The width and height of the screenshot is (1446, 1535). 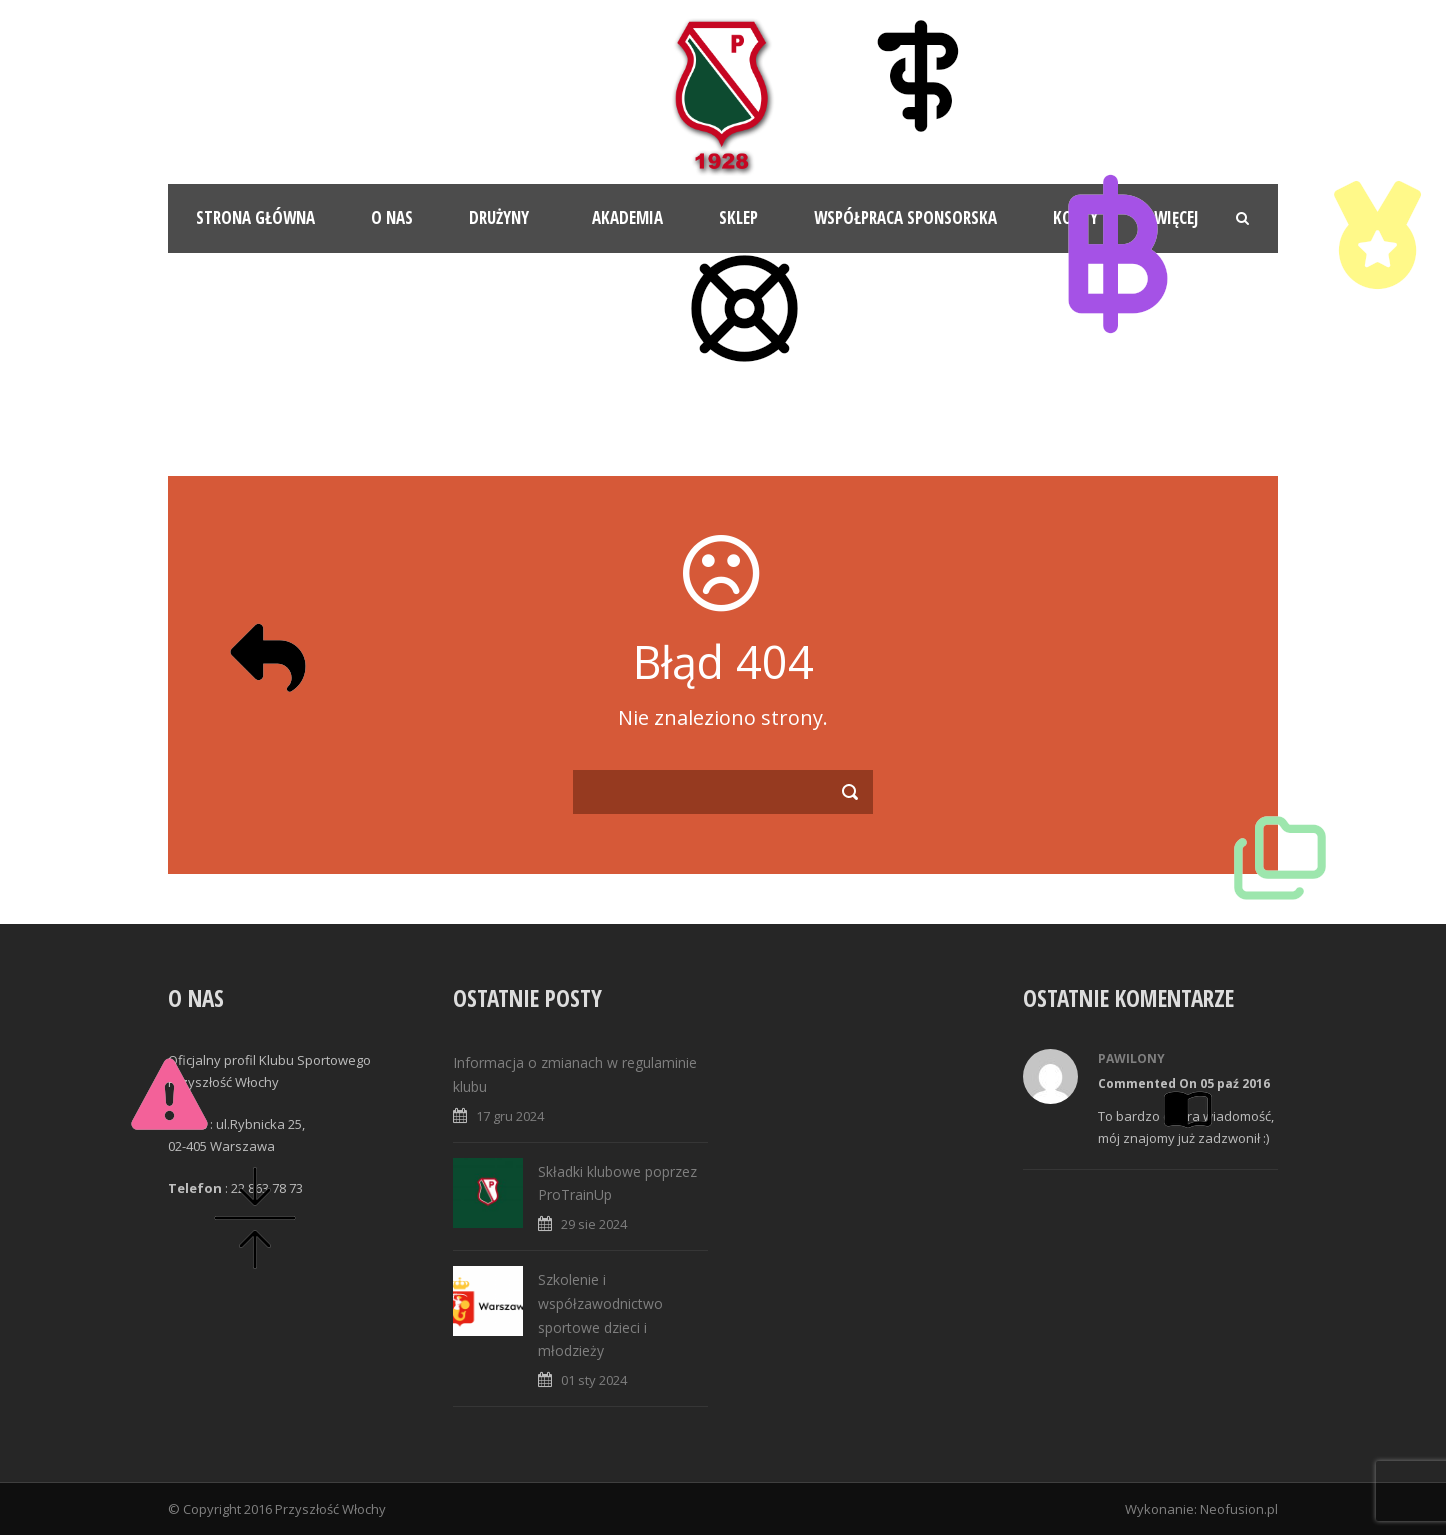 I want to click on collapse or minimize vertical content, so click(x=255, y=1218).